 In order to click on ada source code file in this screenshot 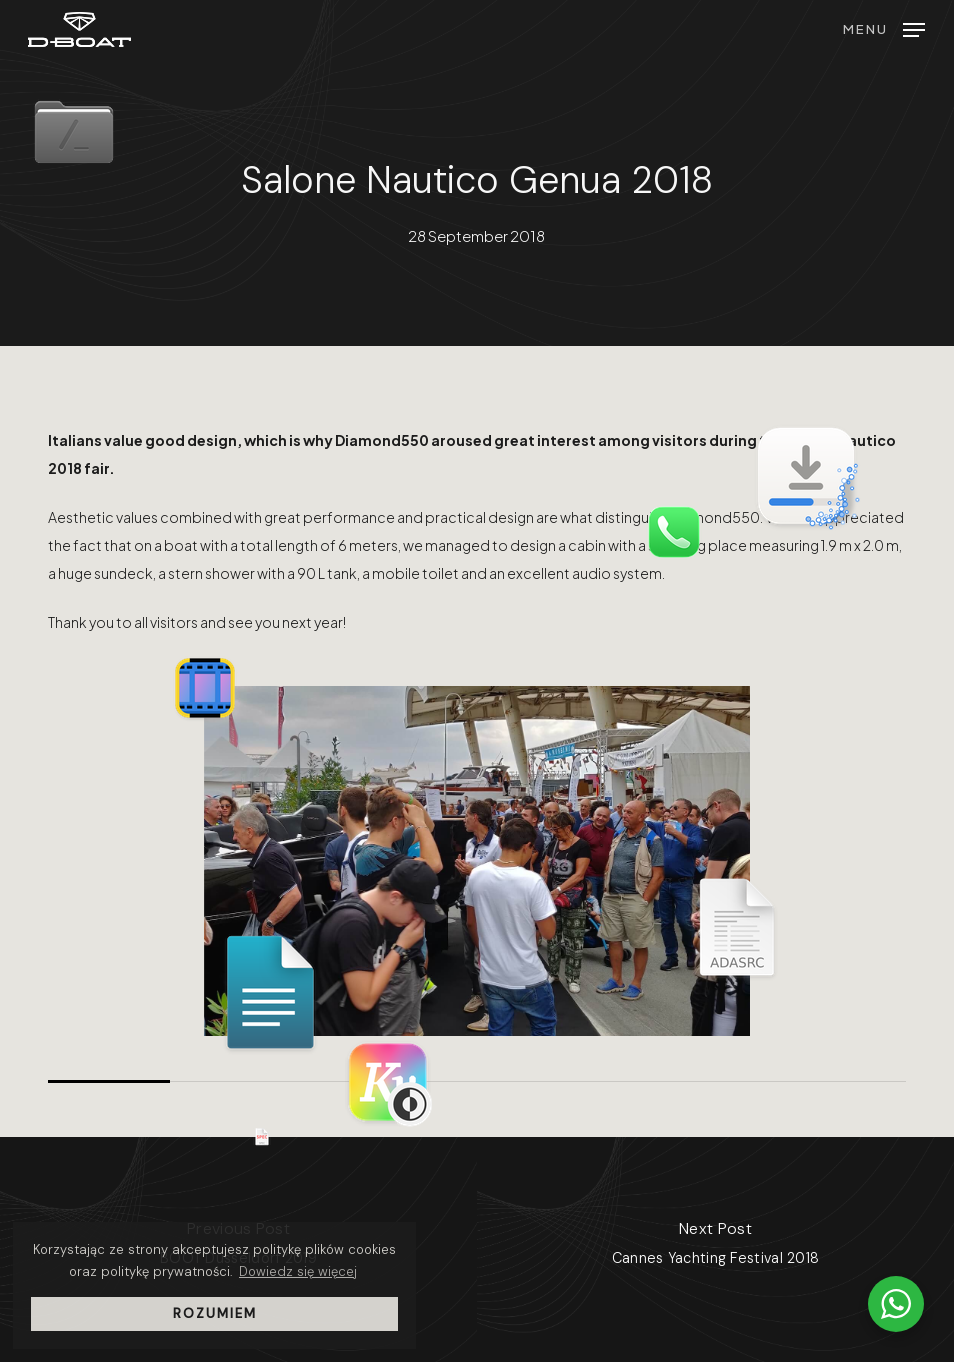, I will do `click(737, 929)`.